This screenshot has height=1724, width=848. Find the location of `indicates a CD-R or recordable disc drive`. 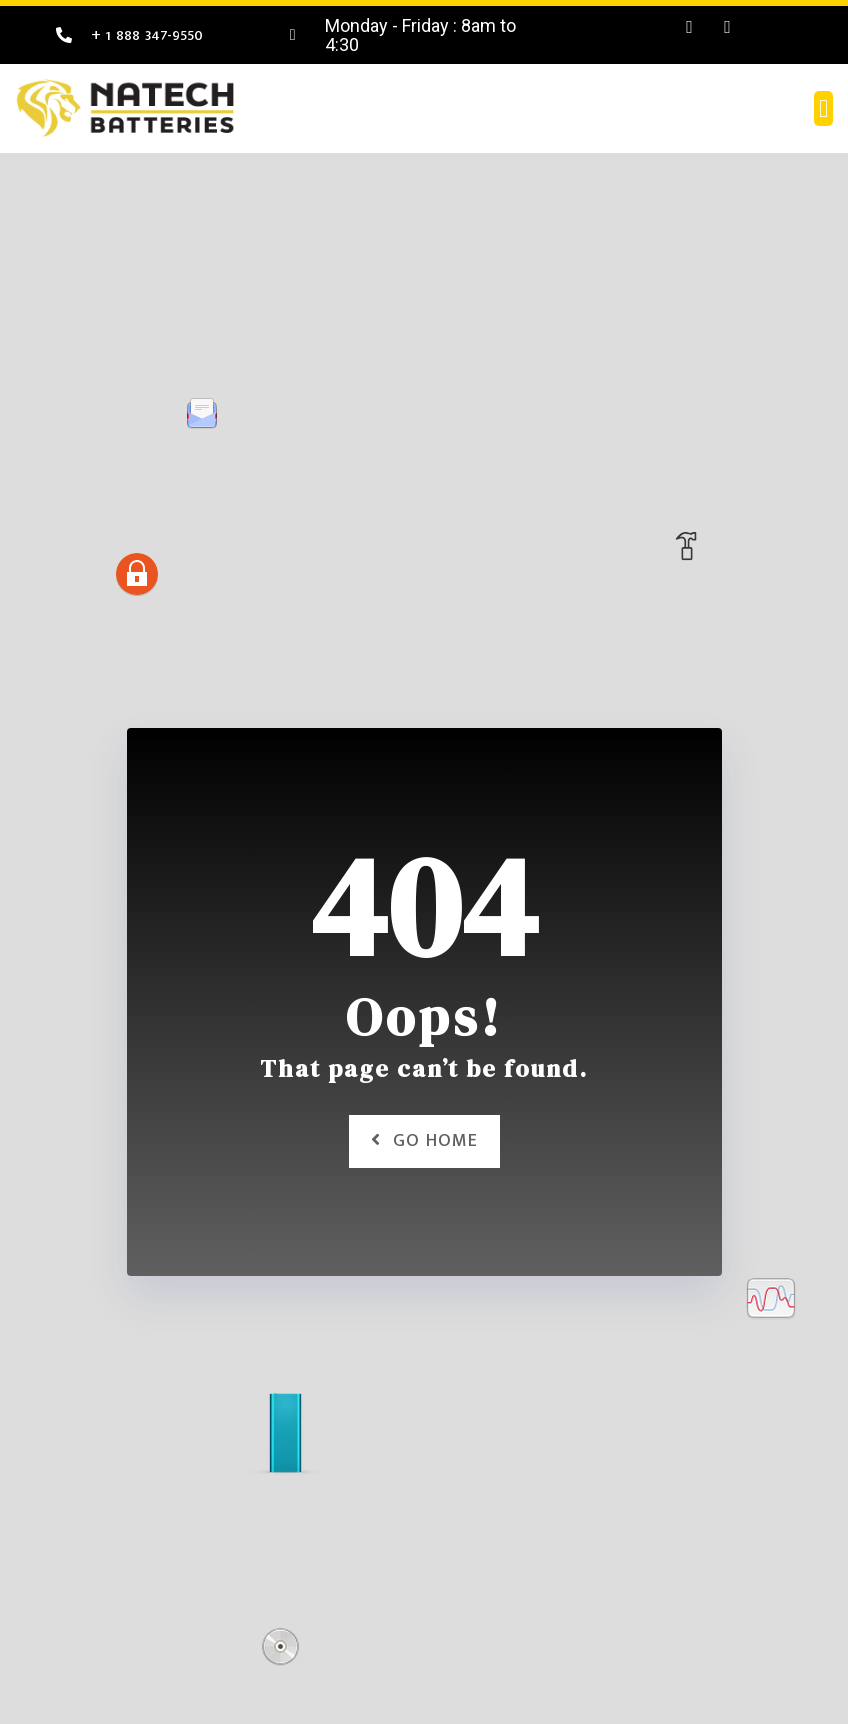

indicates a CD-R or recordable disc drive is located at coordinates (280, 1646).